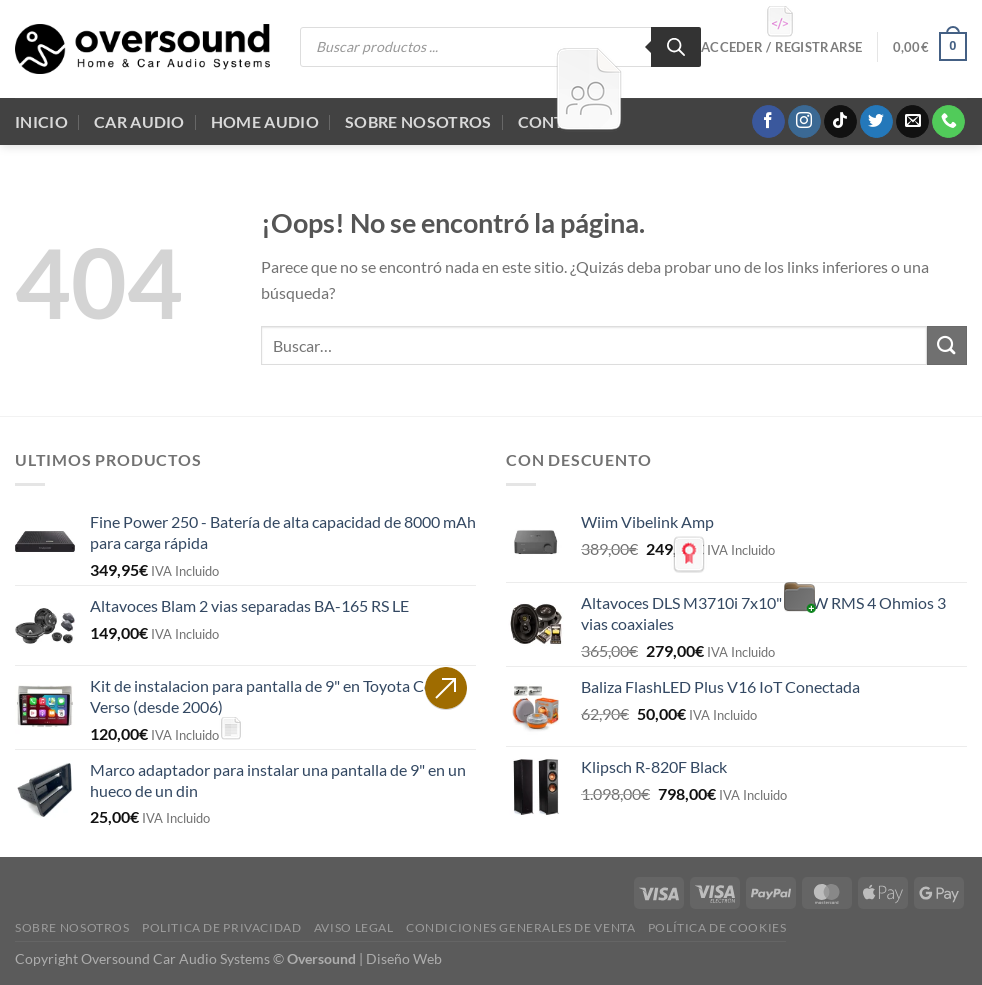 Image resolution: width=982 pixels, height=985 pixels. Describe the element at coordinates (589, 89) in the screenshot. I see `credits or attribution text file` at that location.